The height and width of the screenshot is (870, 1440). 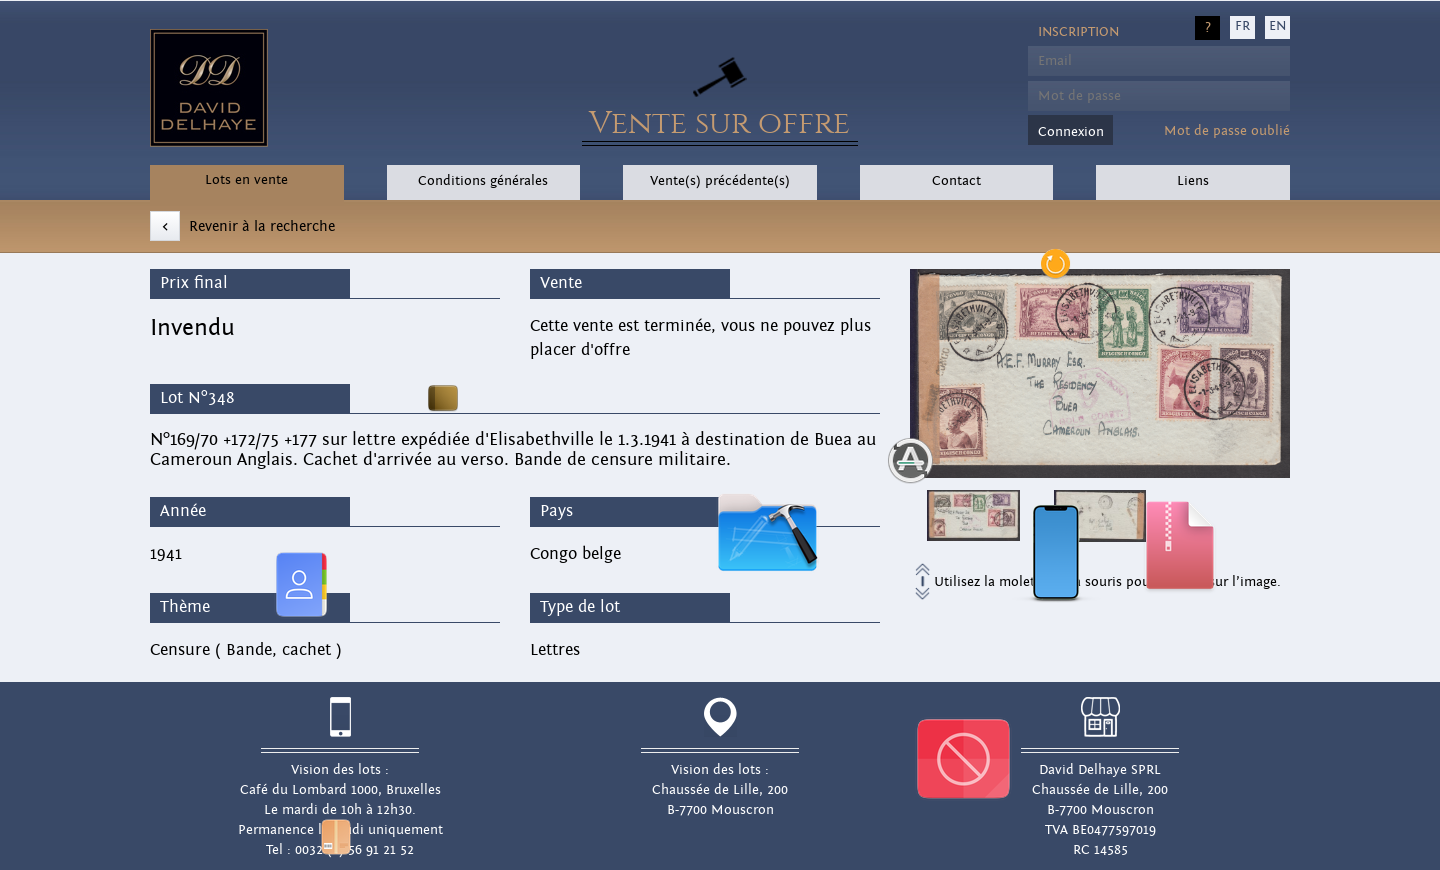 What do you see at coordinates (910, 460) in the screenshot?
I see `open the software update manager` at bounding box center [910, 460].